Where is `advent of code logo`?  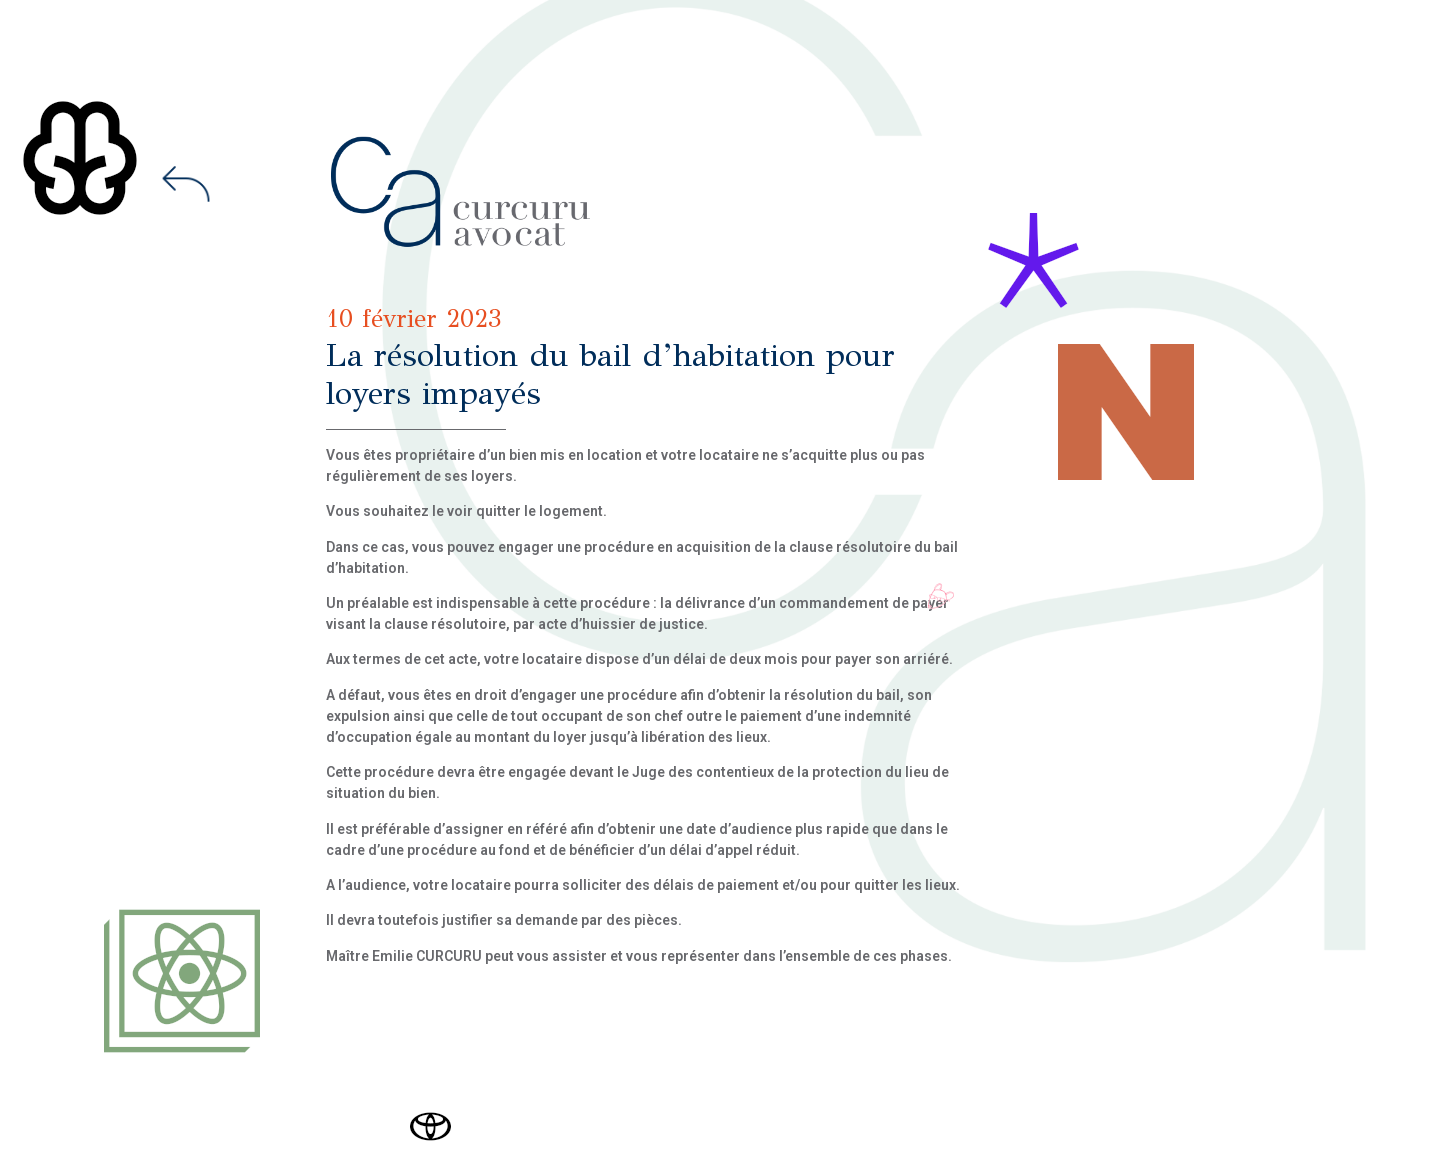 advent of code logo is located at coordinates (1033, 260).